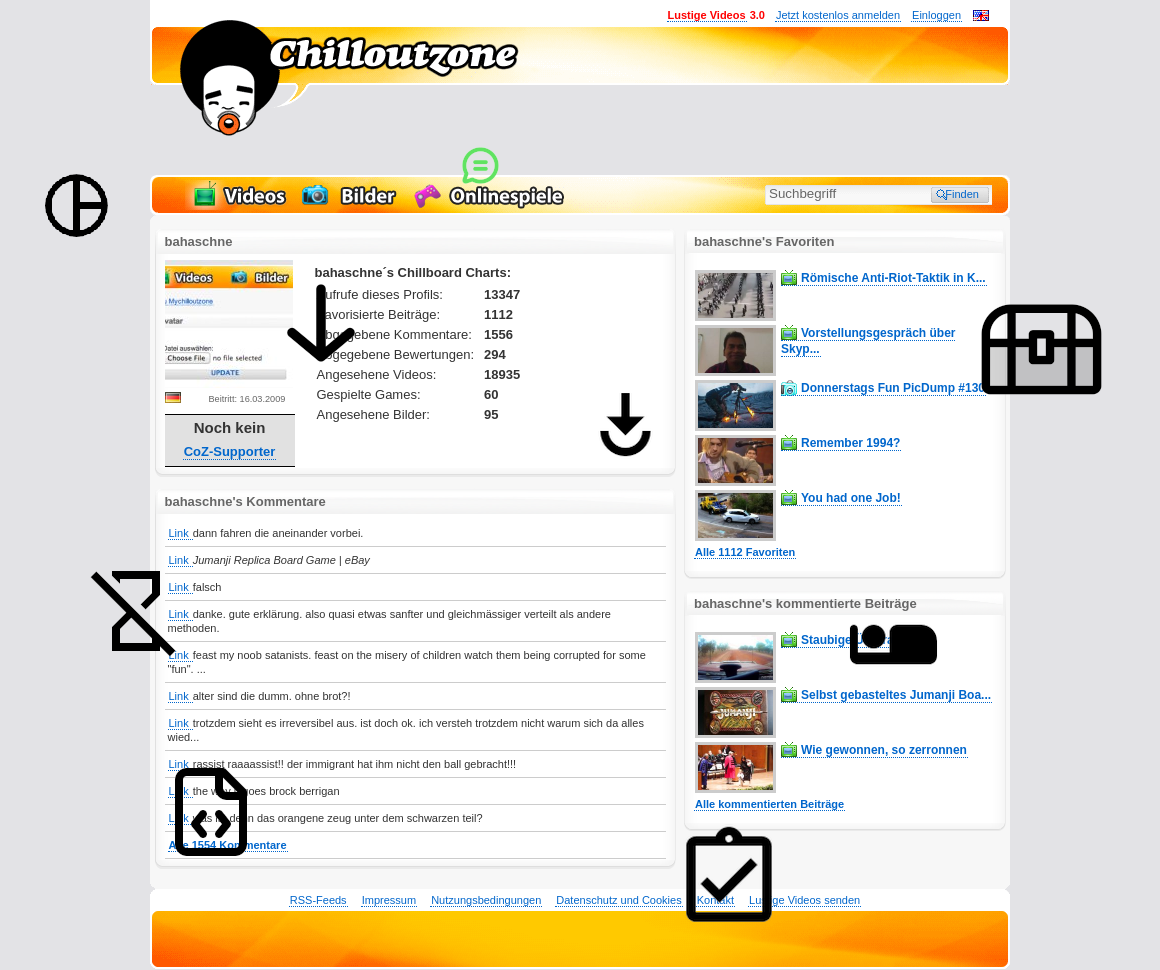  I want to click on view source code file, so click(211, 812).